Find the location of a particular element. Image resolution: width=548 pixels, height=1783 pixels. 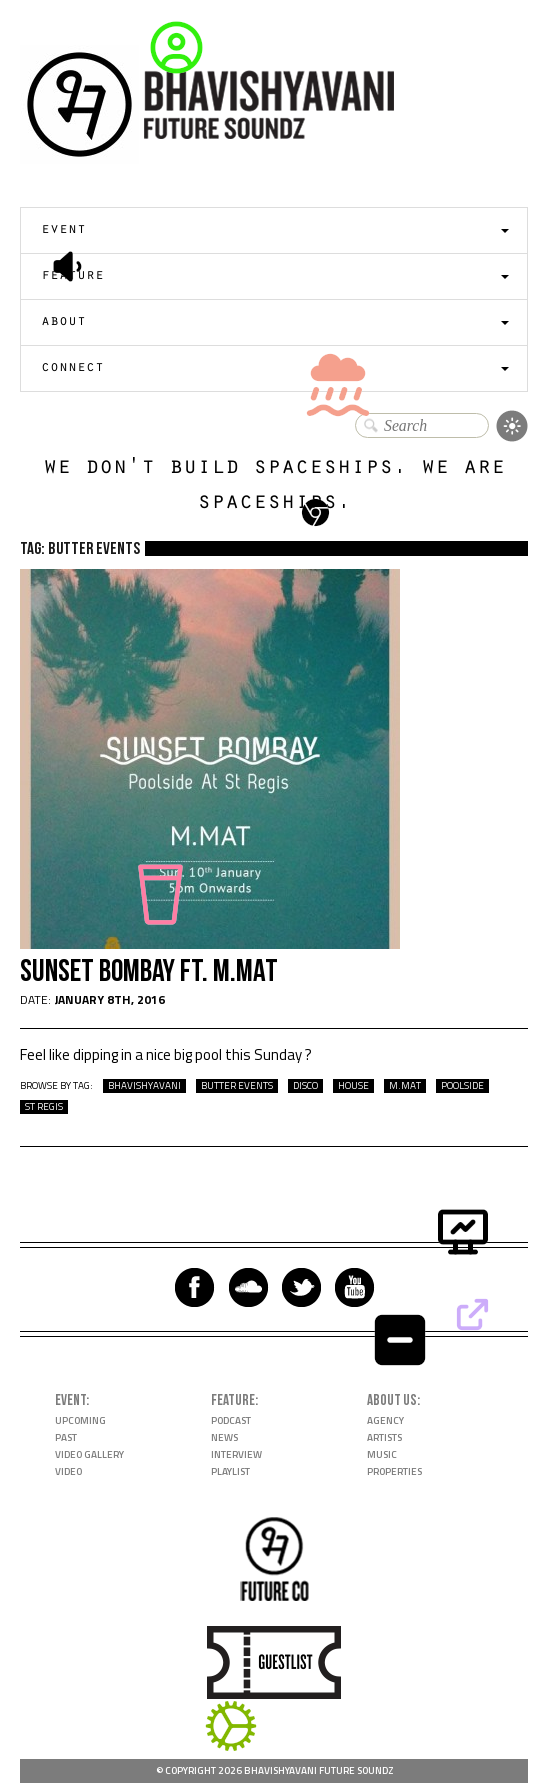

open link in Google Chrome browser is located at coordinates (315, 512).